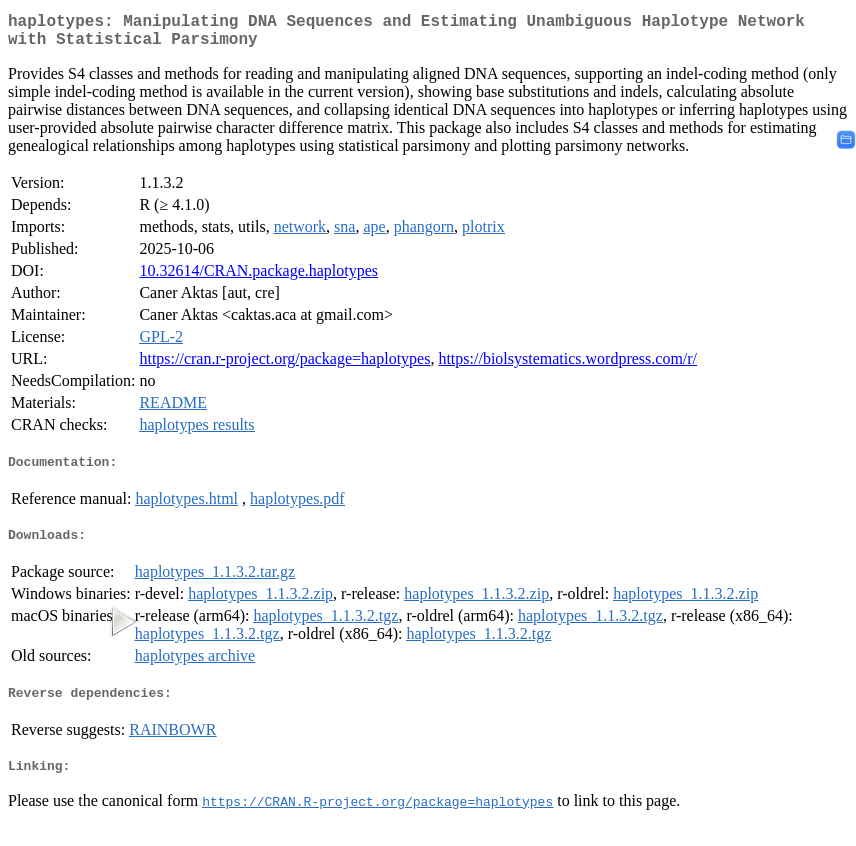 The width and height of the screenshot is (856, 846). Describe the element at coordinates (846, 140) in the screenshot. I see `open file manager application` at that location.